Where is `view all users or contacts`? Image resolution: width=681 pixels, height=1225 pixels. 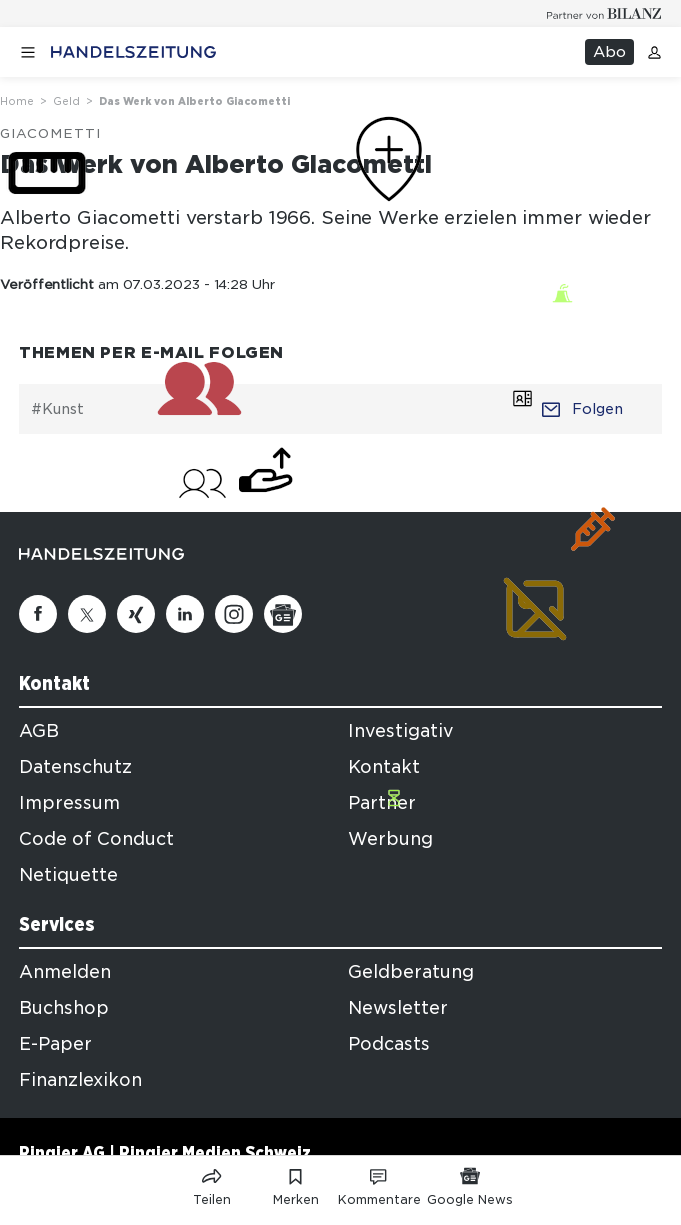
view all users or contacts is located at coordinates (199, 388).